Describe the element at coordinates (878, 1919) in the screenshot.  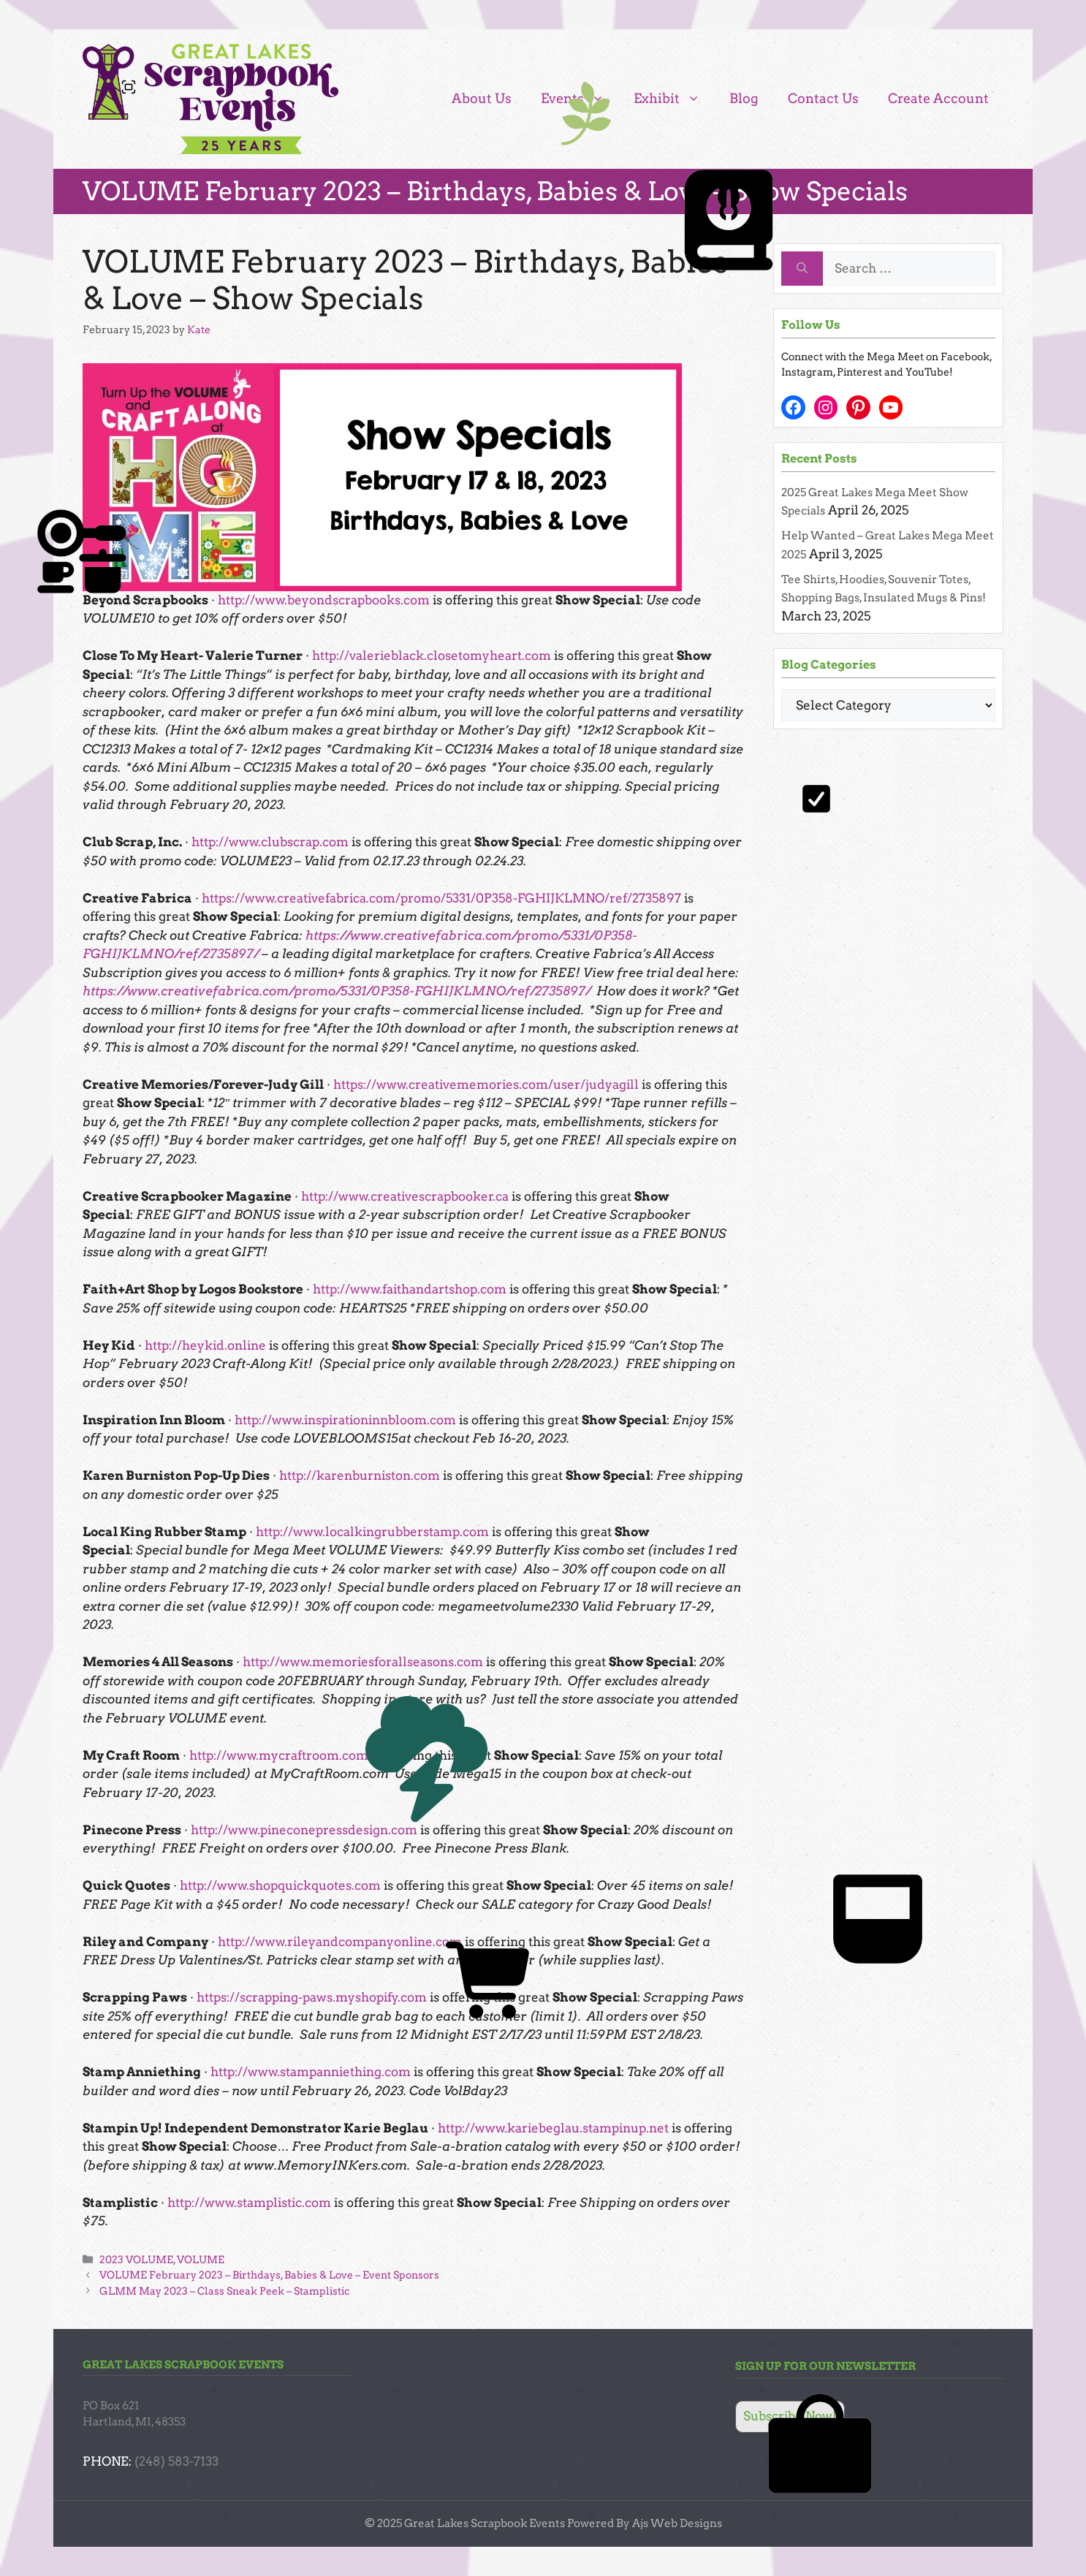
I see `view drink or beverage options` at that location.